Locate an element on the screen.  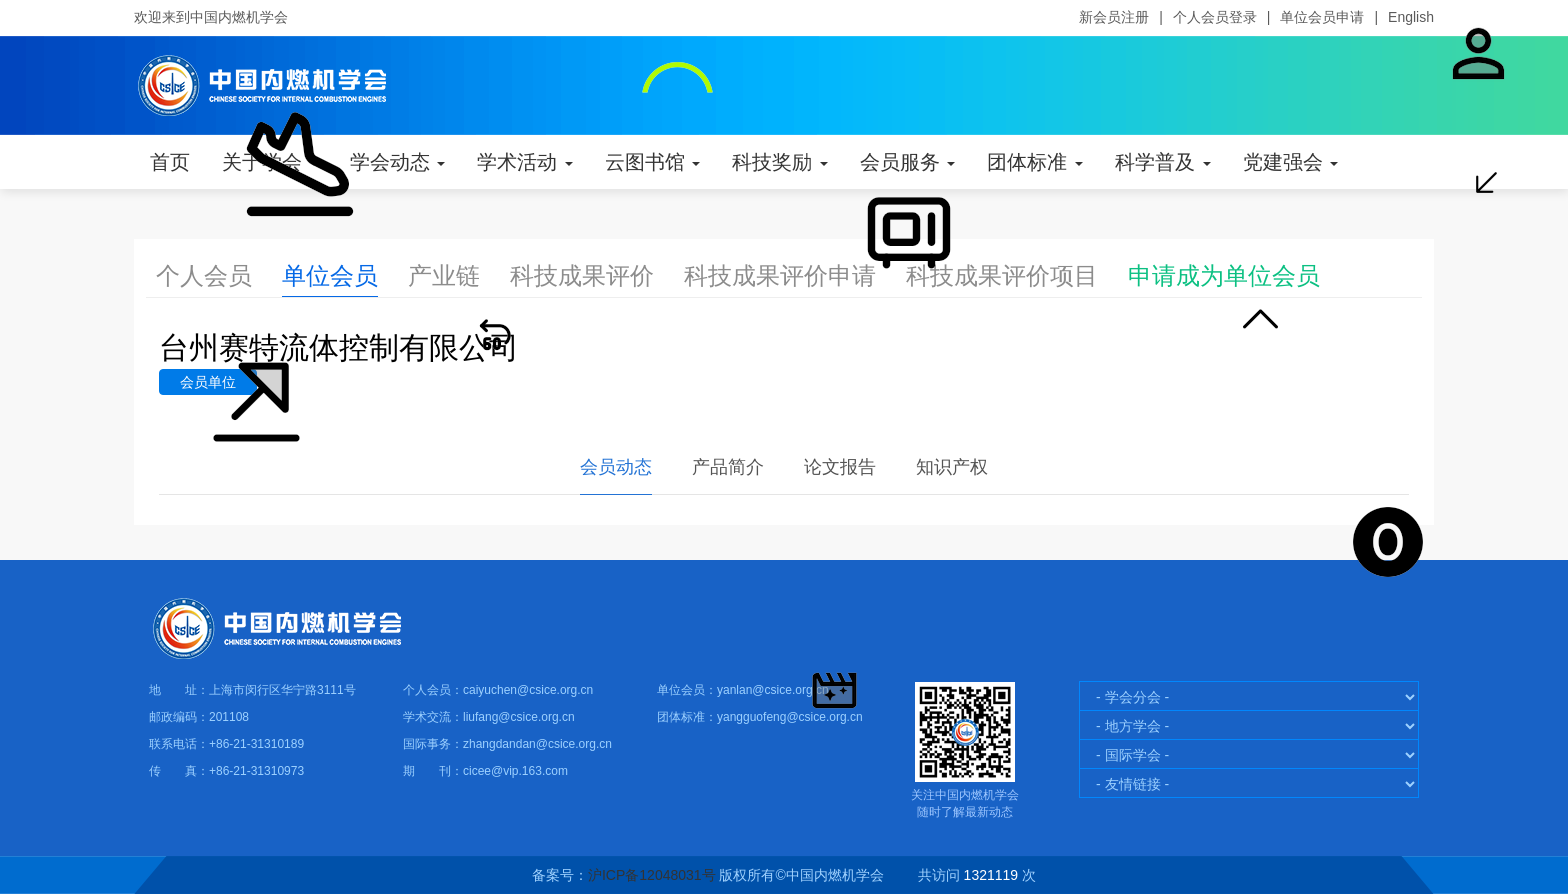
open link in new window or tab is located at coordinates (256, 398).